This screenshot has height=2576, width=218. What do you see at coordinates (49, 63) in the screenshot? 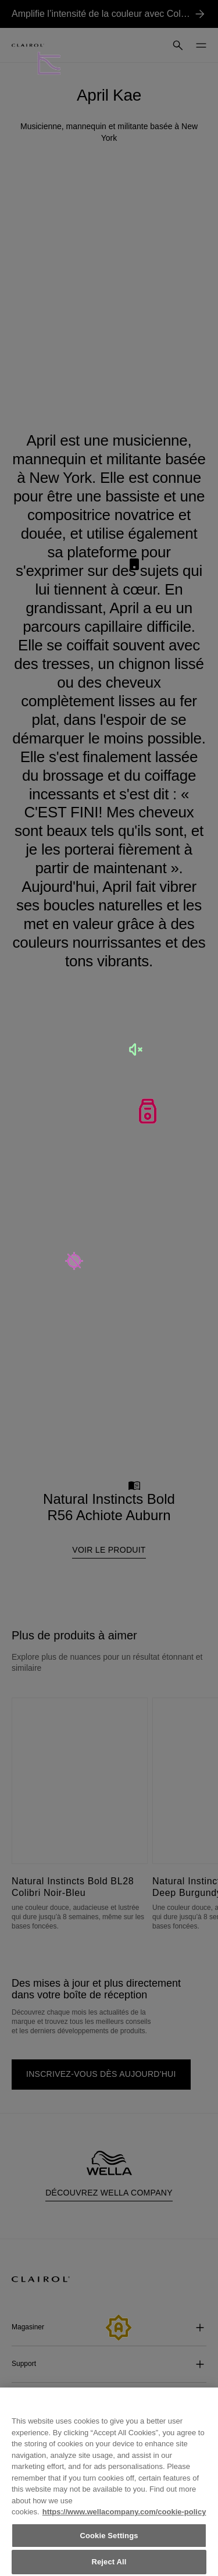
I see `view sankey diagram or flow chart` at bounding box center [49, 63].